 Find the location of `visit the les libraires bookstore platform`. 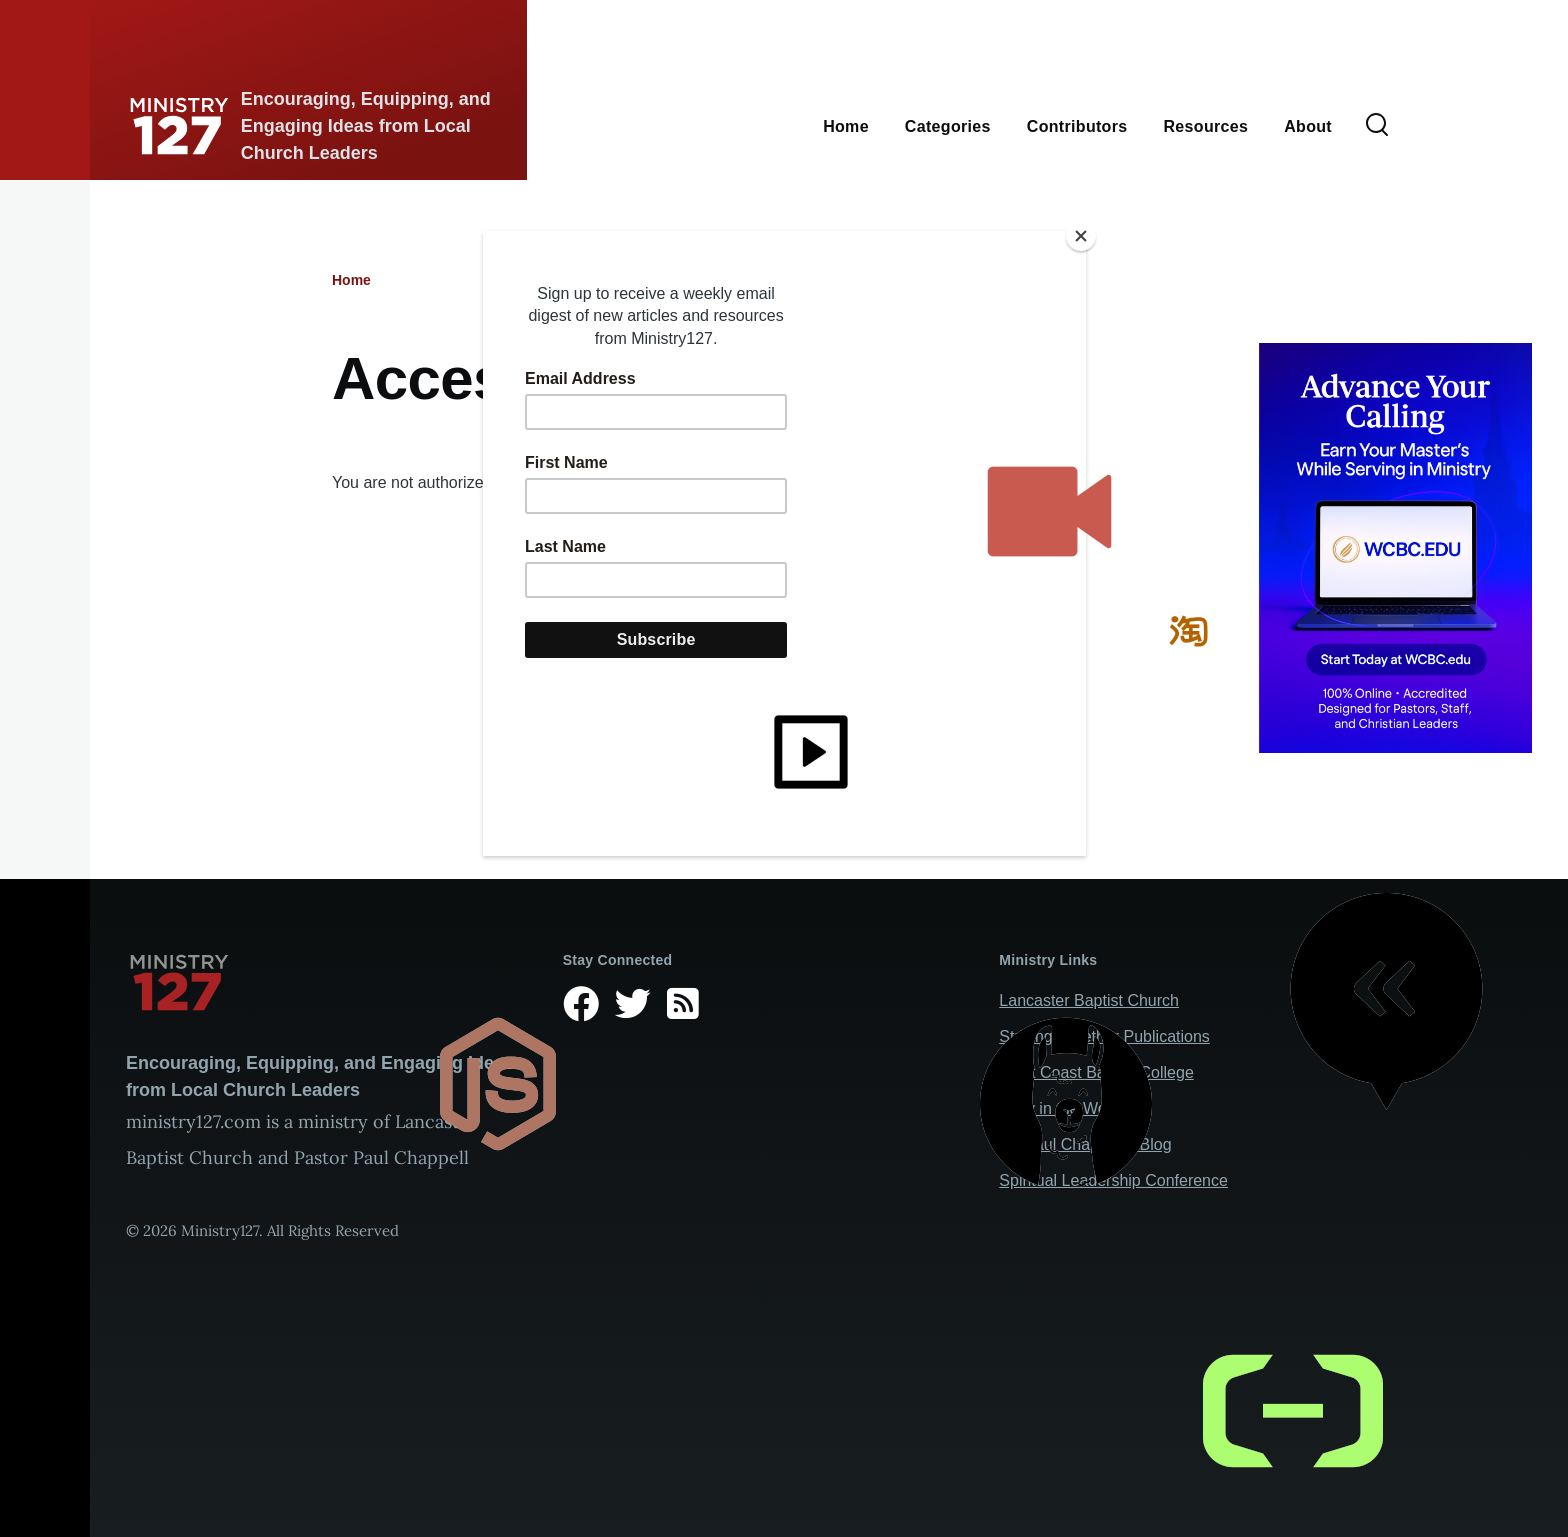

visit the les libraires bookstore platform is located at coordinates (1386, 1001).